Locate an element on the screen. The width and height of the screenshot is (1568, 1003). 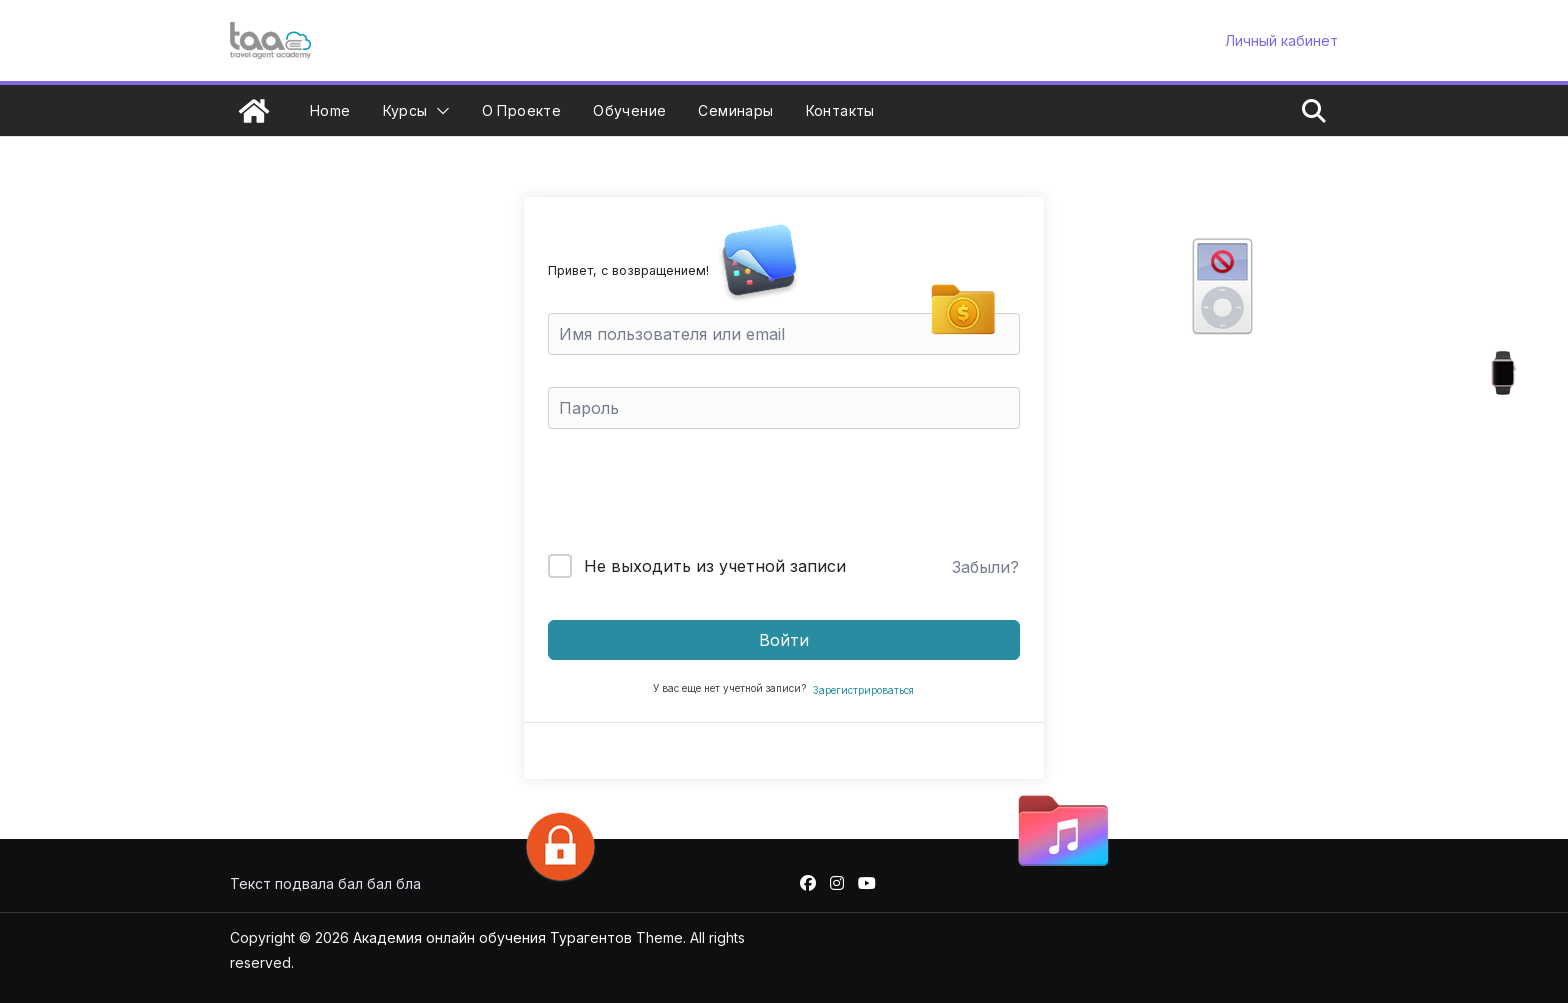
apple watch device in connected devices list is located at coordinates (1503, 373).